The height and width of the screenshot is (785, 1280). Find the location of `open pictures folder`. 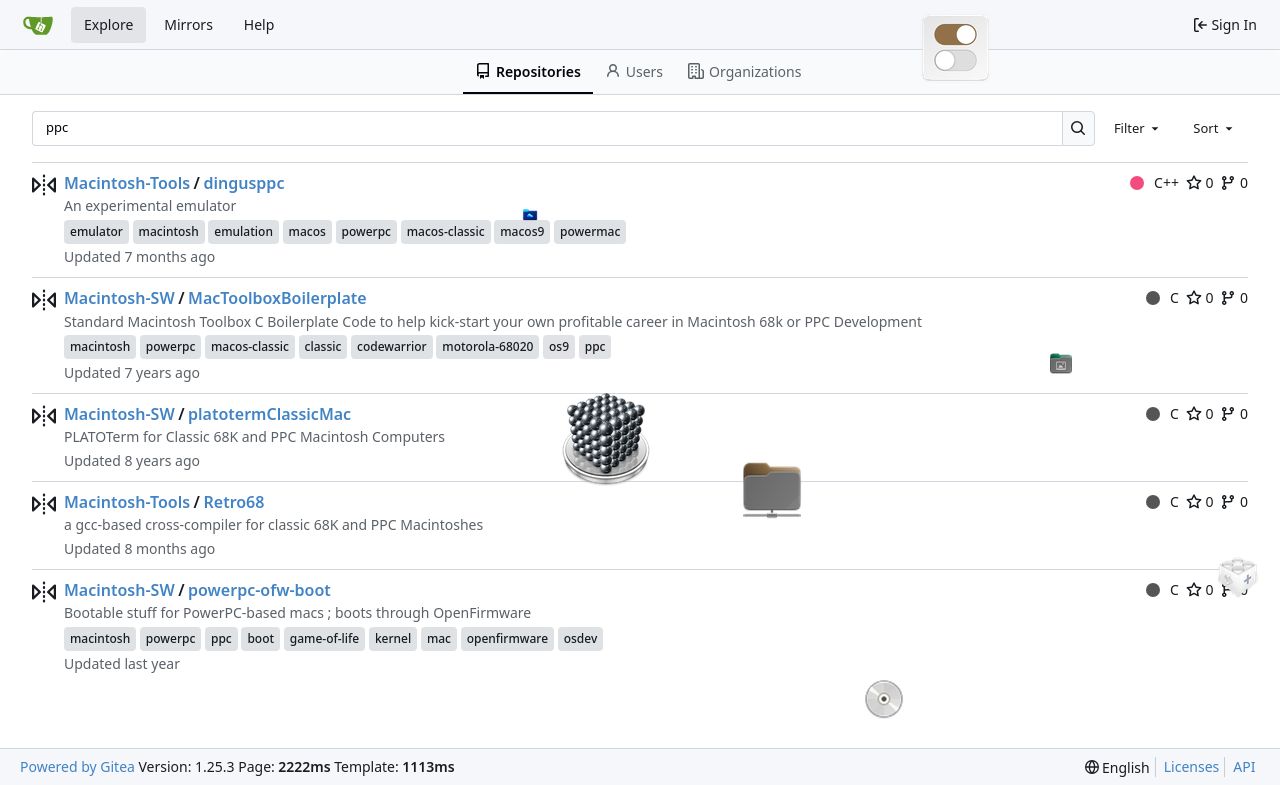

open pictures folder is located at coordinates (1061, 363).